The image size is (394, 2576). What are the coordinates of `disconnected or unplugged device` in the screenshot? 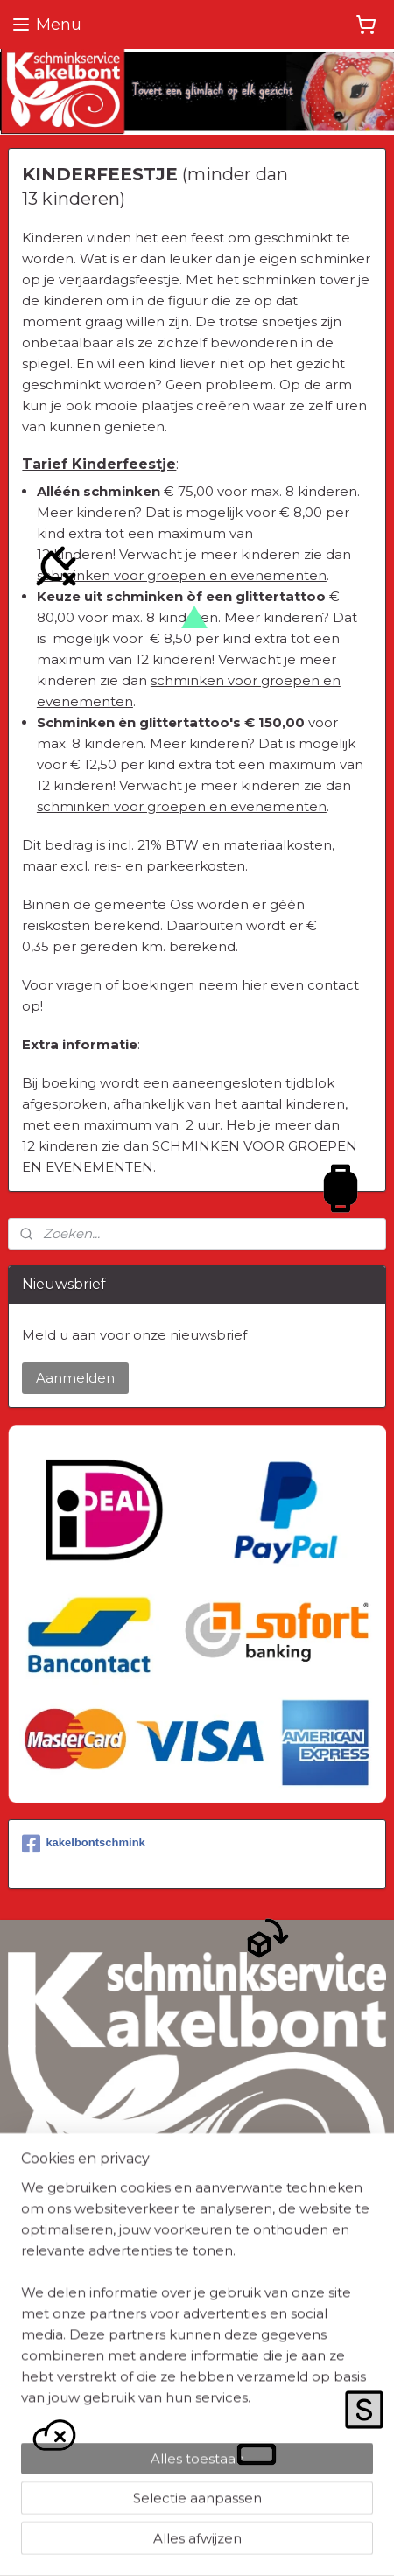 It's located at (56, 566).